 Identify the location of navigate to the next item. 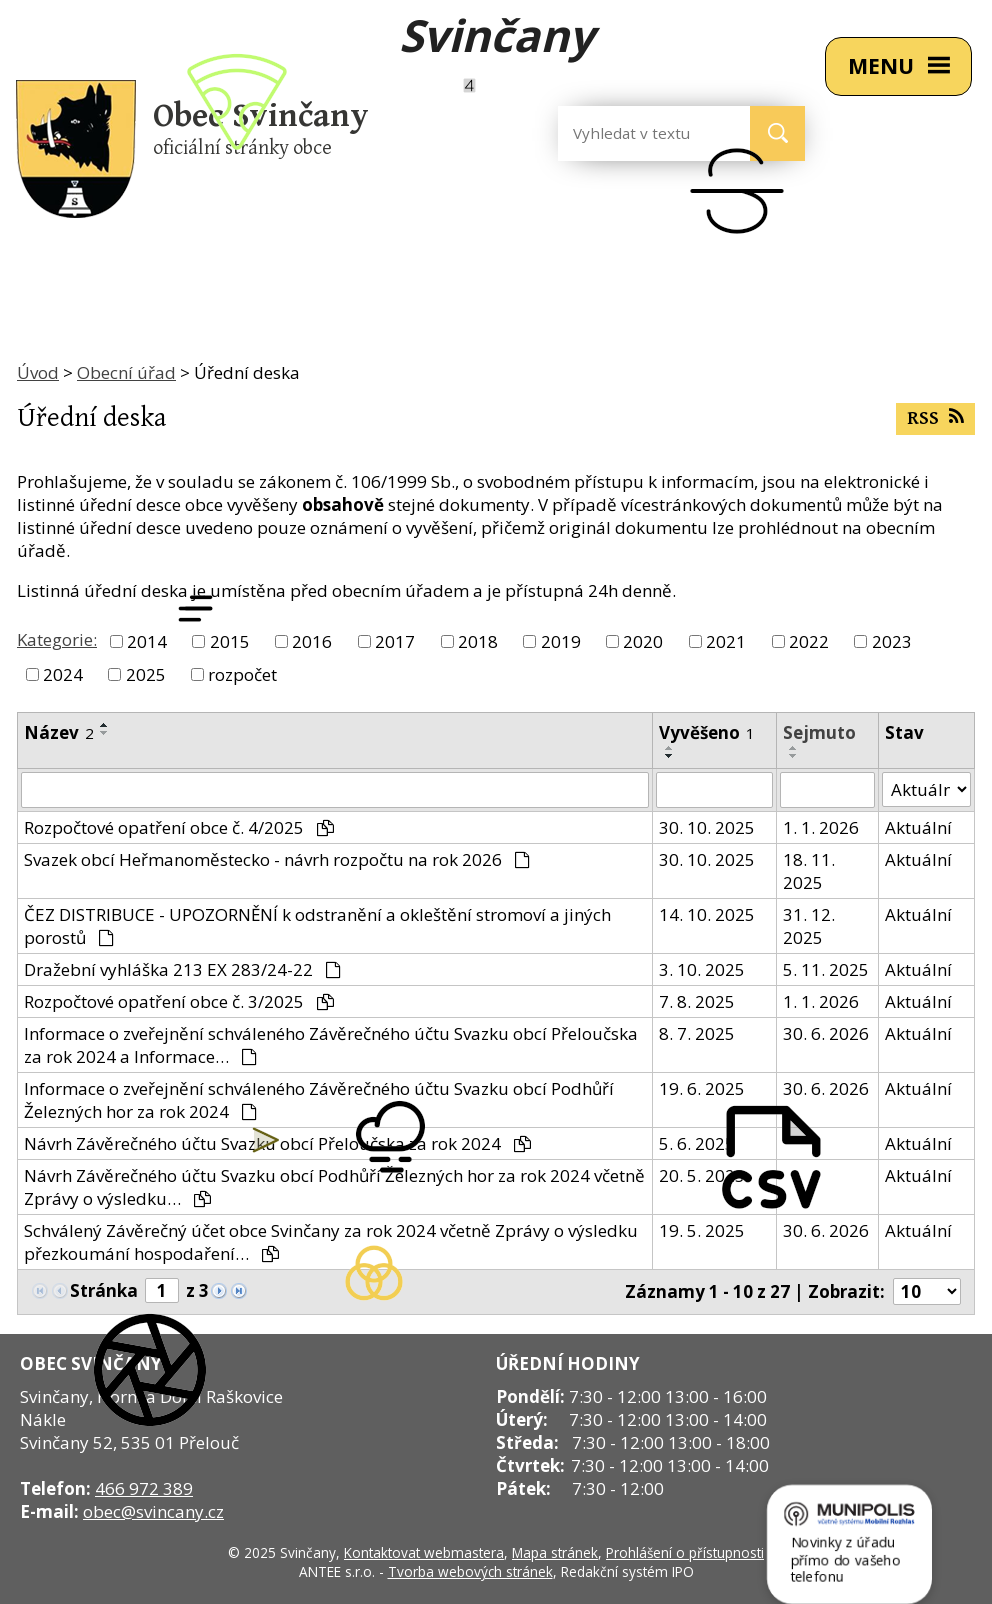
(264, 1140).